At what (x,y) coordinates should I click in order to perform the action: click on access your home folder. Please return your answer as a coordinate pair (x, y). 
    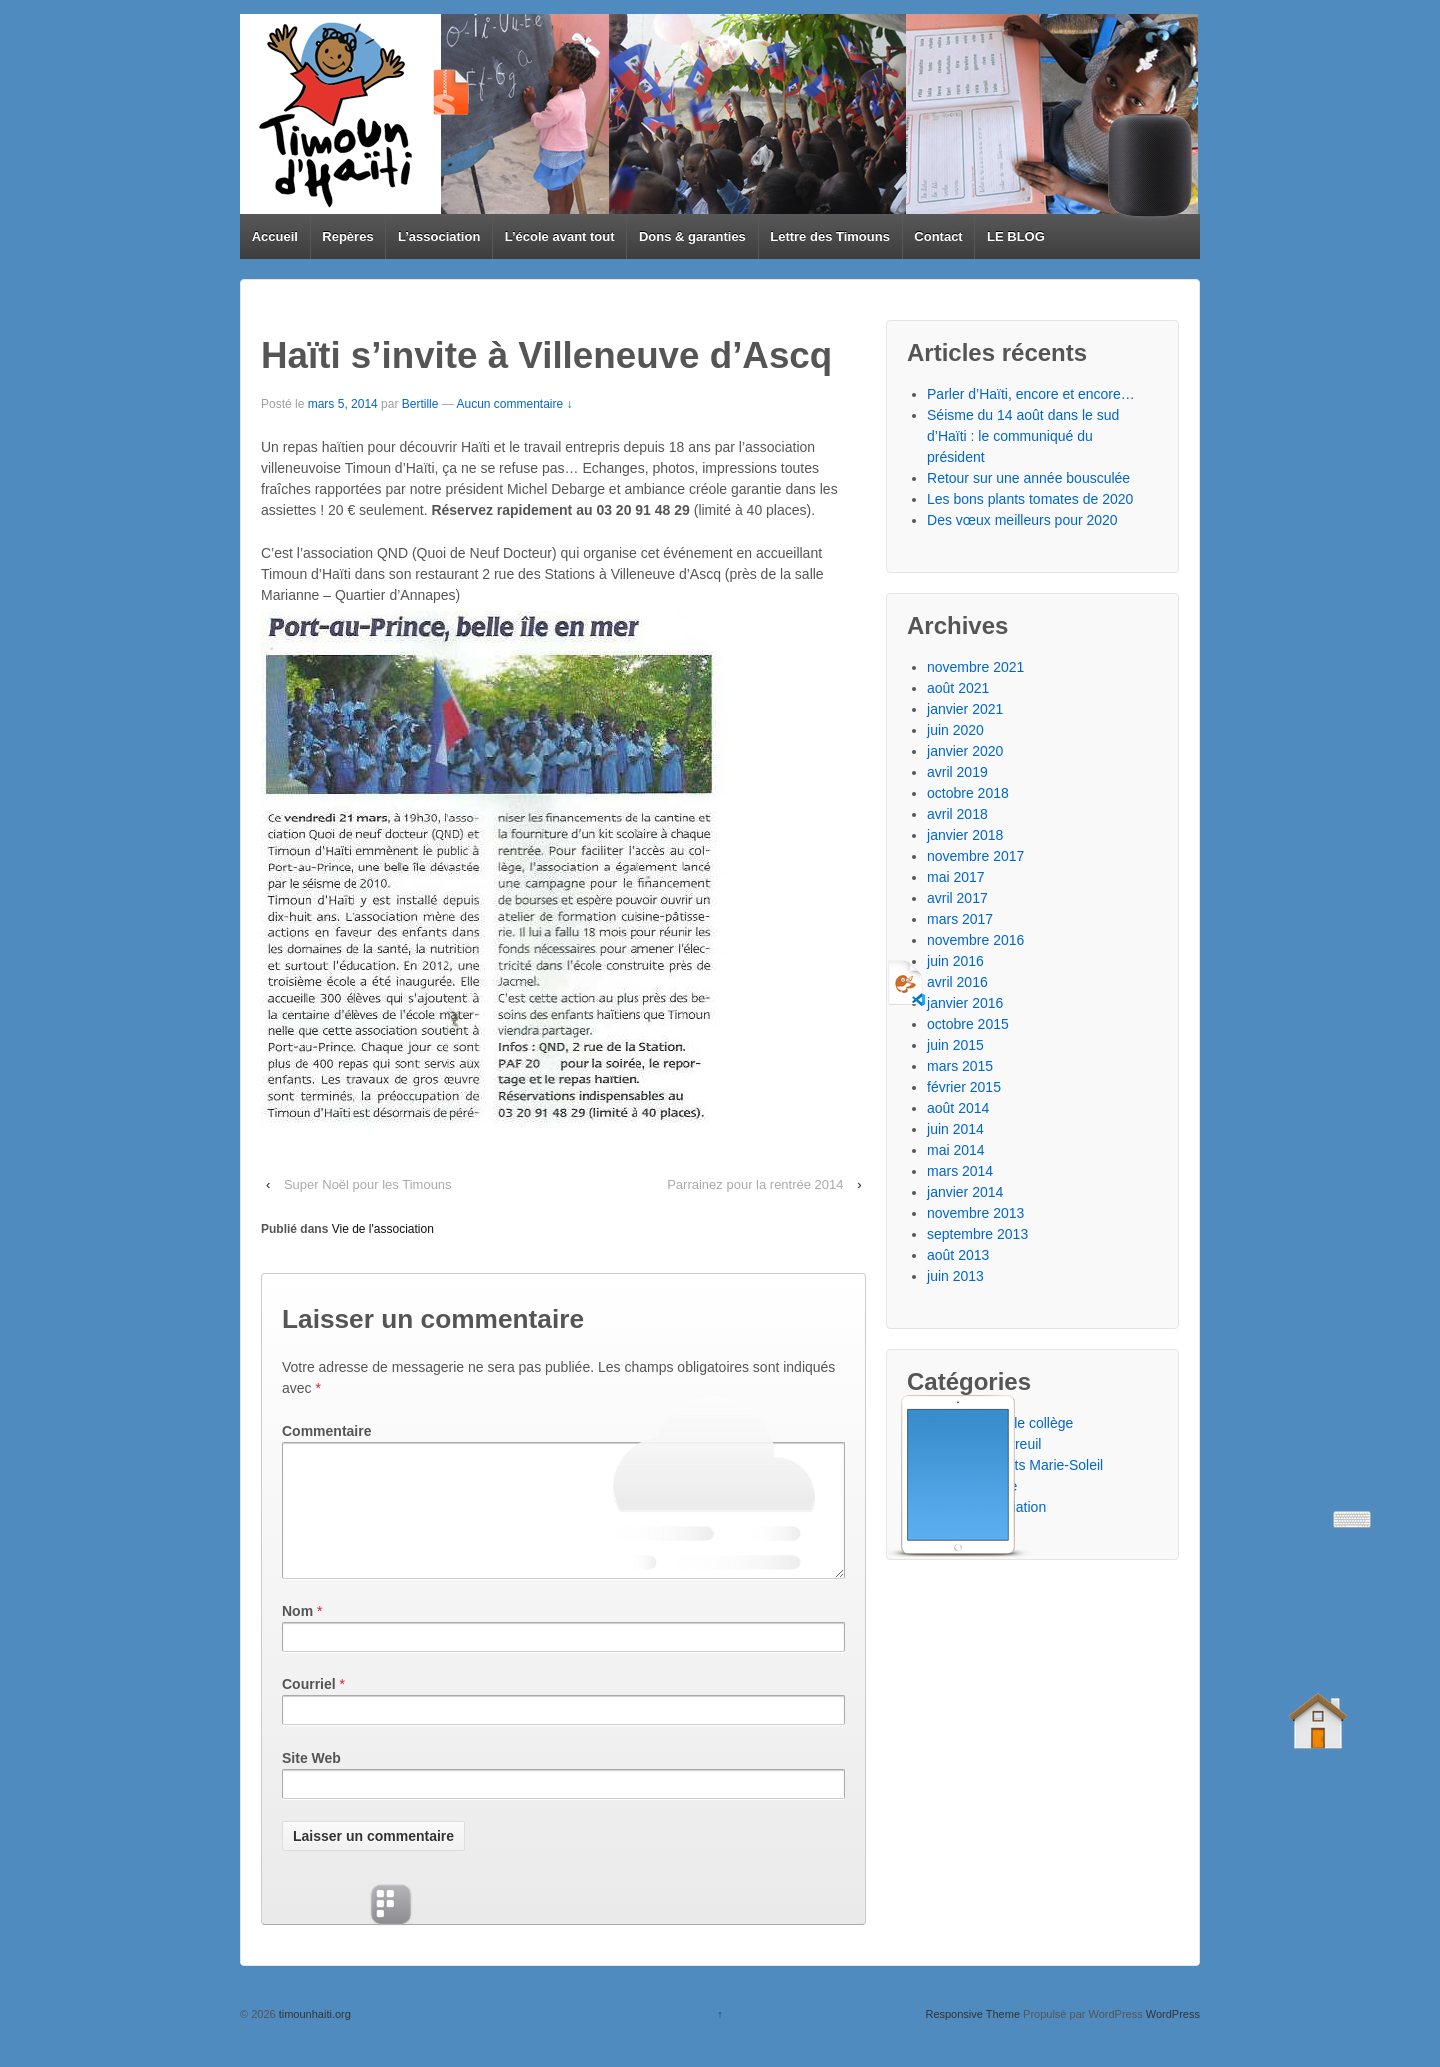
    Looking at the image, I should click on (1318, 1719).